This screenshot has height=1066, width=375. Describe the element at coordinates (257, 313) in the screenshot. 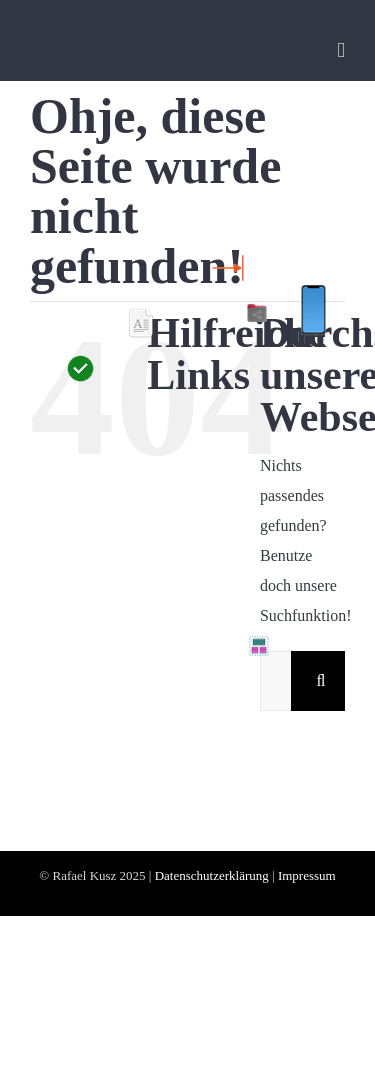

I see `open your public shared folder` at that location.